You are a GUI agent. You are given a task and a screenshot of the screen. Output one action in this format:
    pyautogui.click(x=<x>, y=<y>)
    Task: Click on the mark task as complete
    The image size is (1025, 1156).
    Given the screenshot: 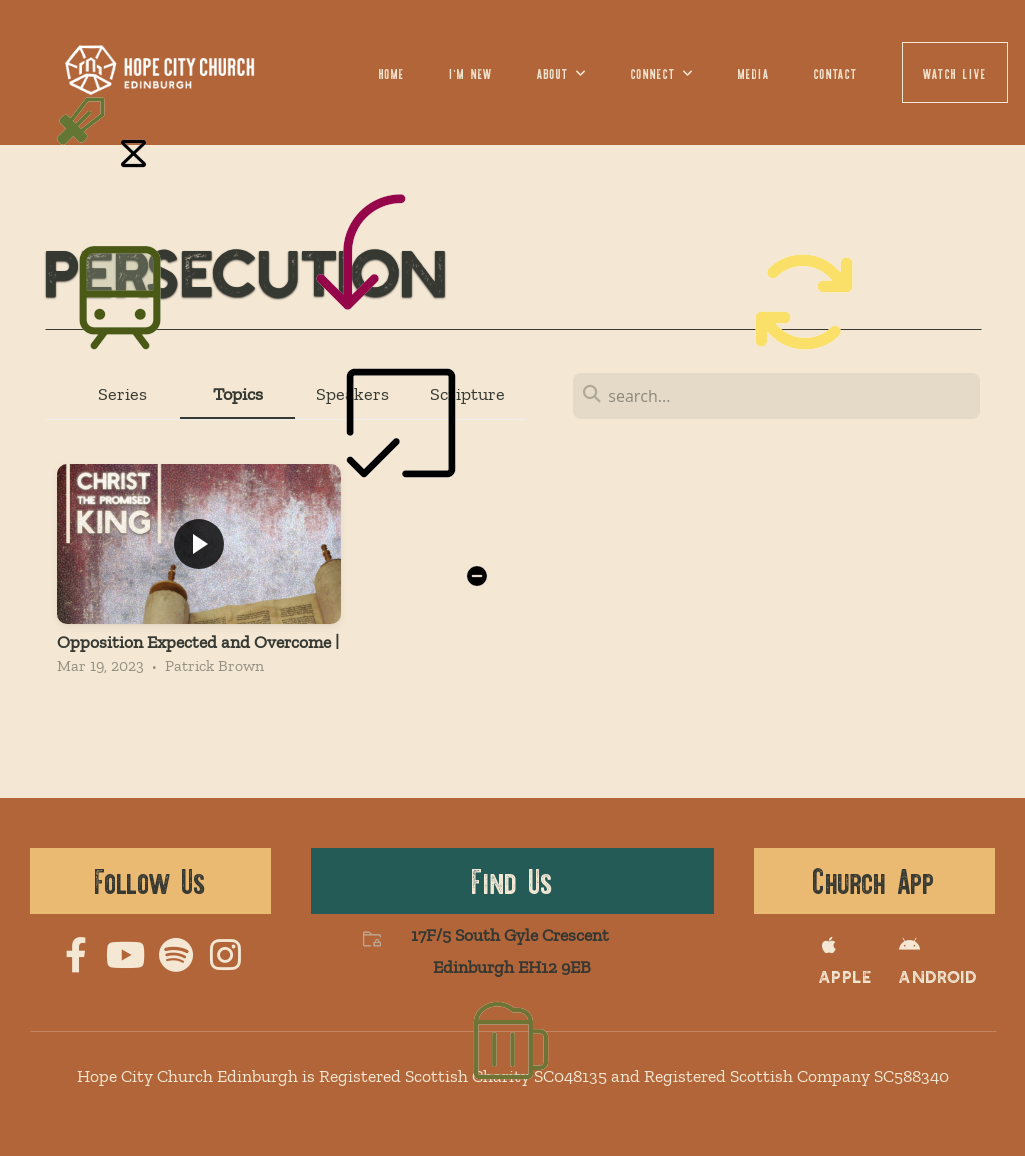 What is the action you would take?
    pyautogui.click(x=401, y=423)
    